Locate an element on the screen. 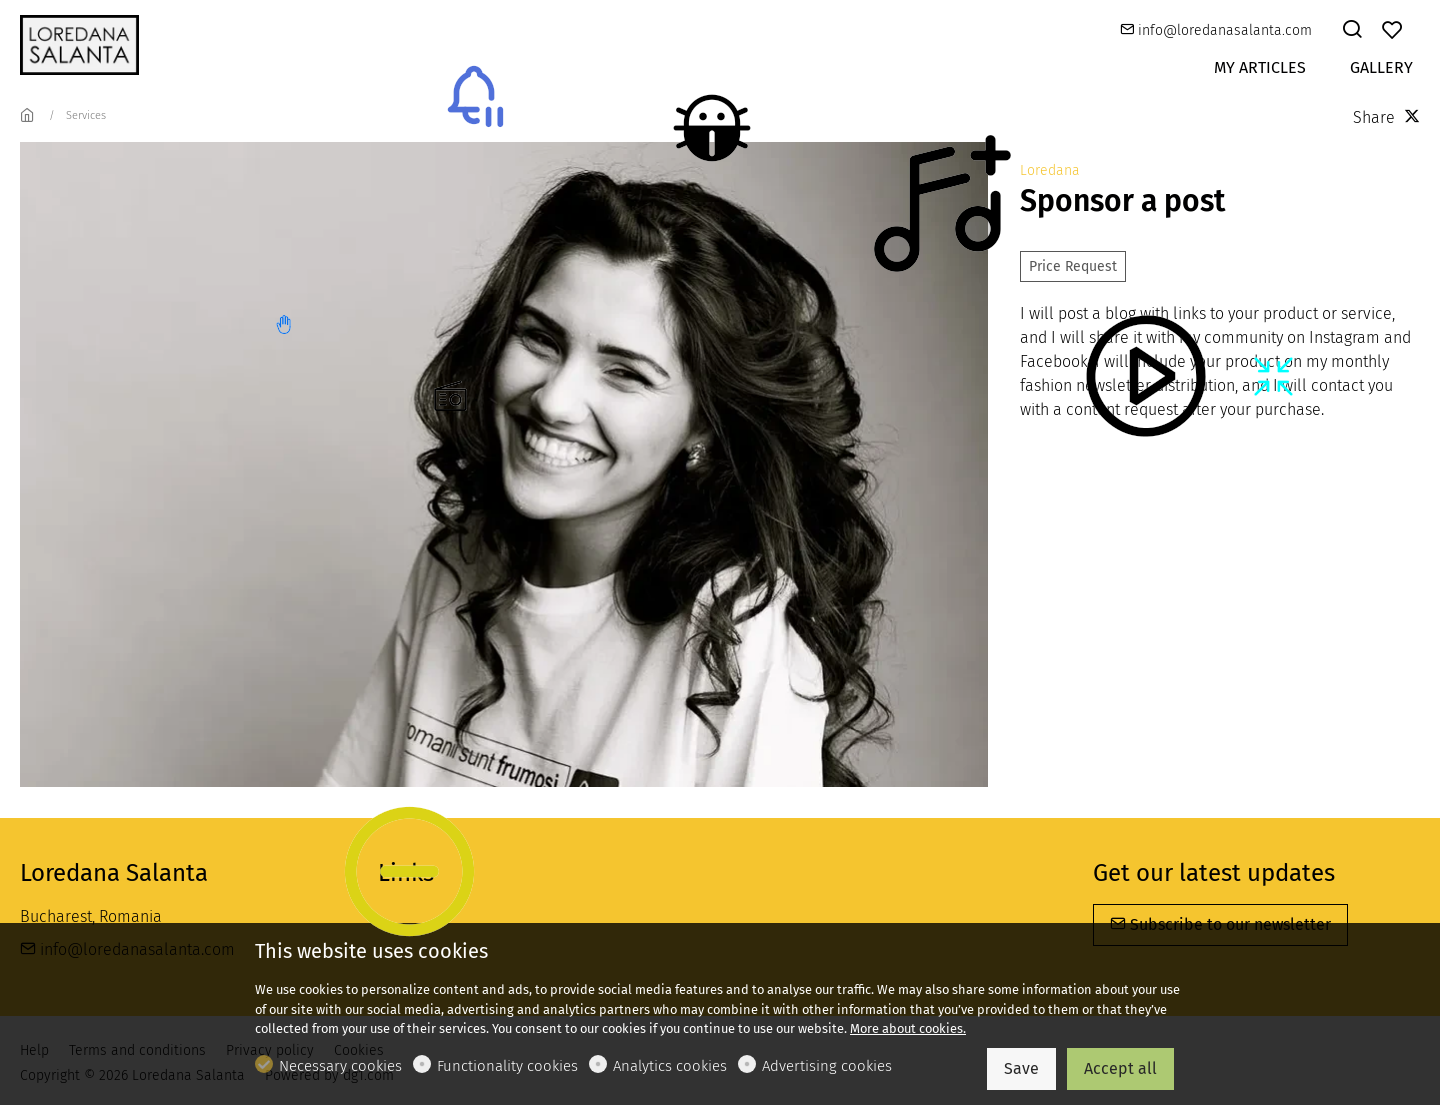 The width and height of the screenshot is (1440, 1105). stop or halt an action is located at coordinates (283, 324).